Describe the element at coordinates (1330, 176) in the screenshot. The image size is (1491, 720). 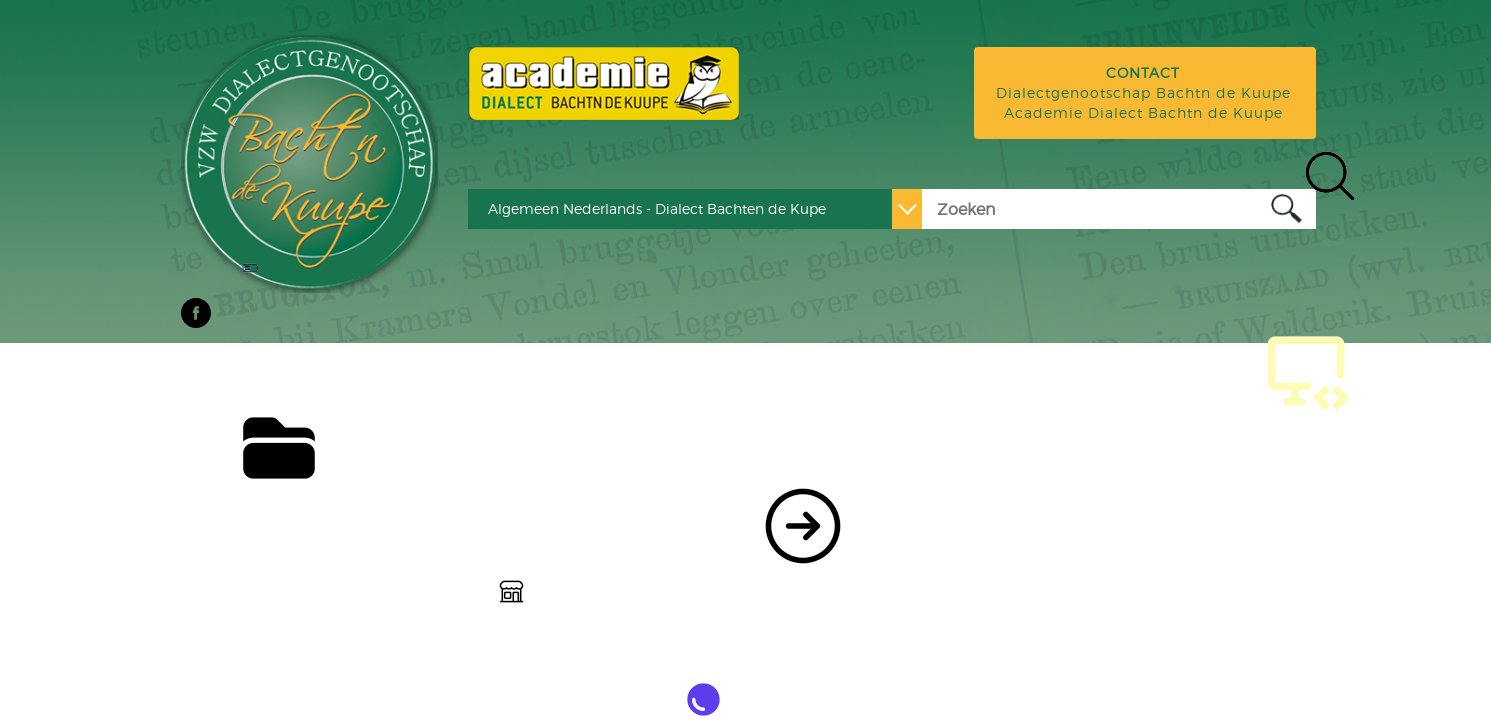
I see `search for content` at that location.